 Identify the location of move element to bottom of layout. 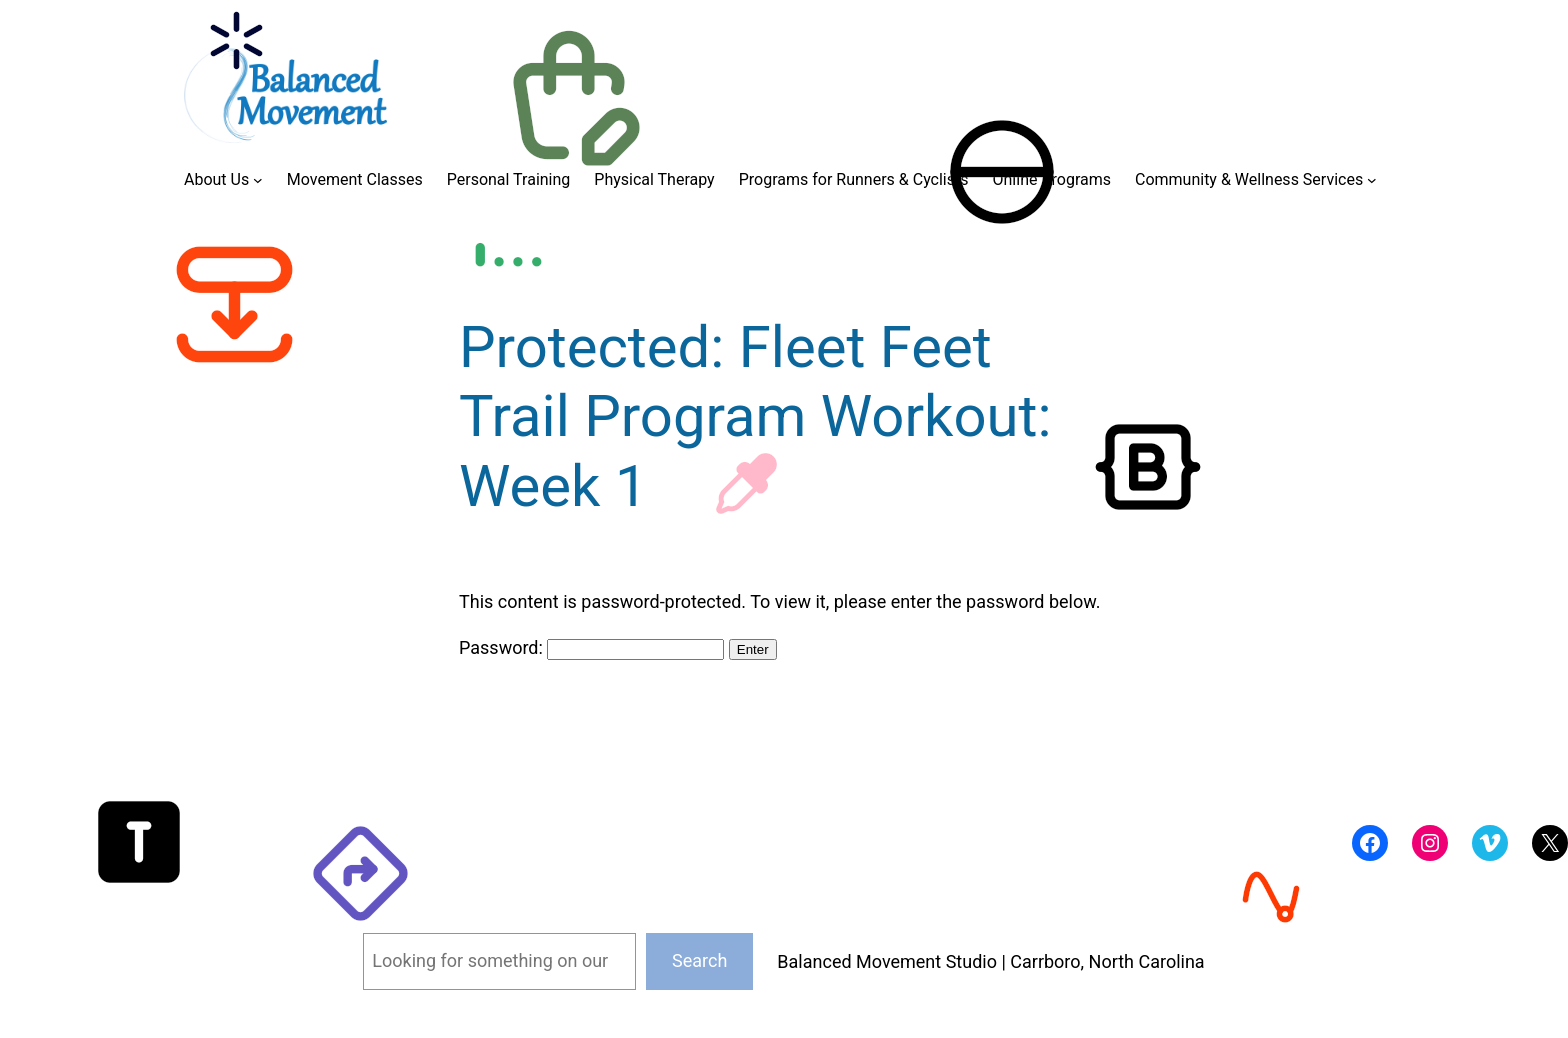
(234, 304).